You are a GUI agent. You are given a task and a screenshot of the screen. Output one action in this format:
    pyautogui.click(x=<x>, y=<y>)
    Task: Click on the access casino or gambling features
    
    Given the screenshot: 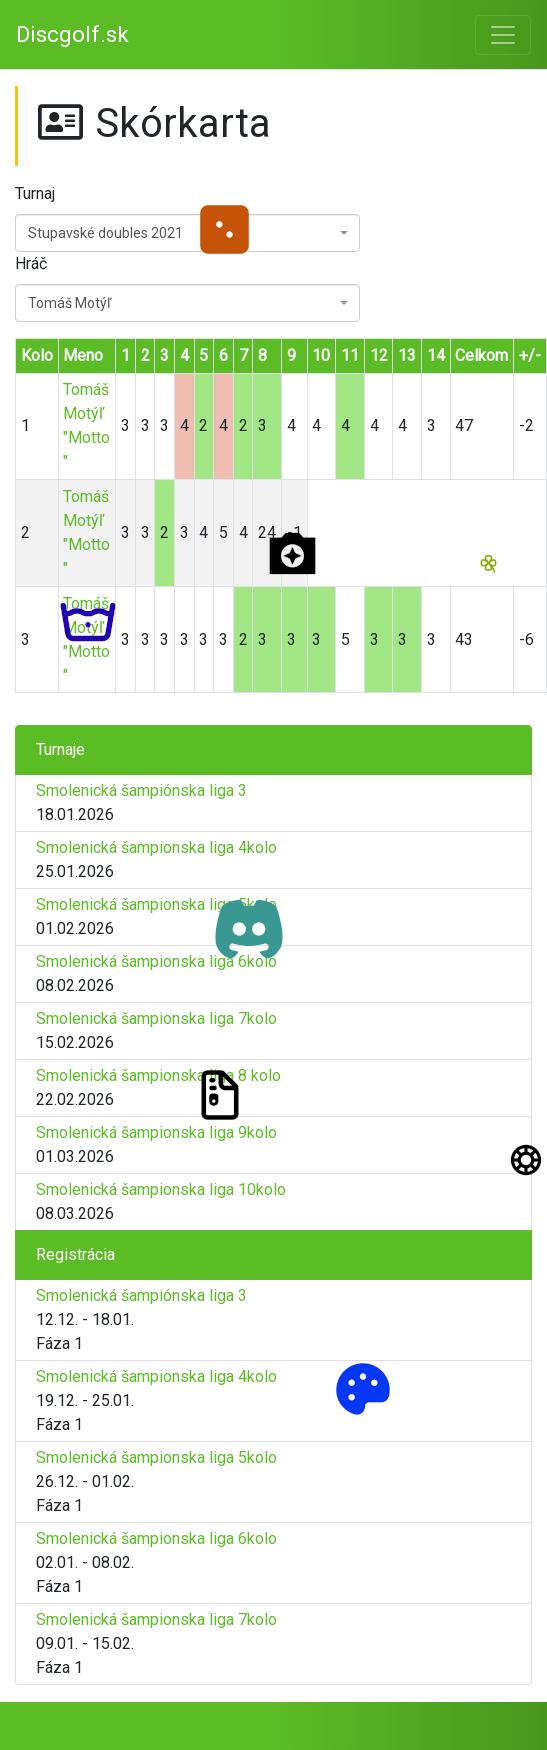 What is the action you would take?
    pyautogui.click(x=526, y=1160)
    